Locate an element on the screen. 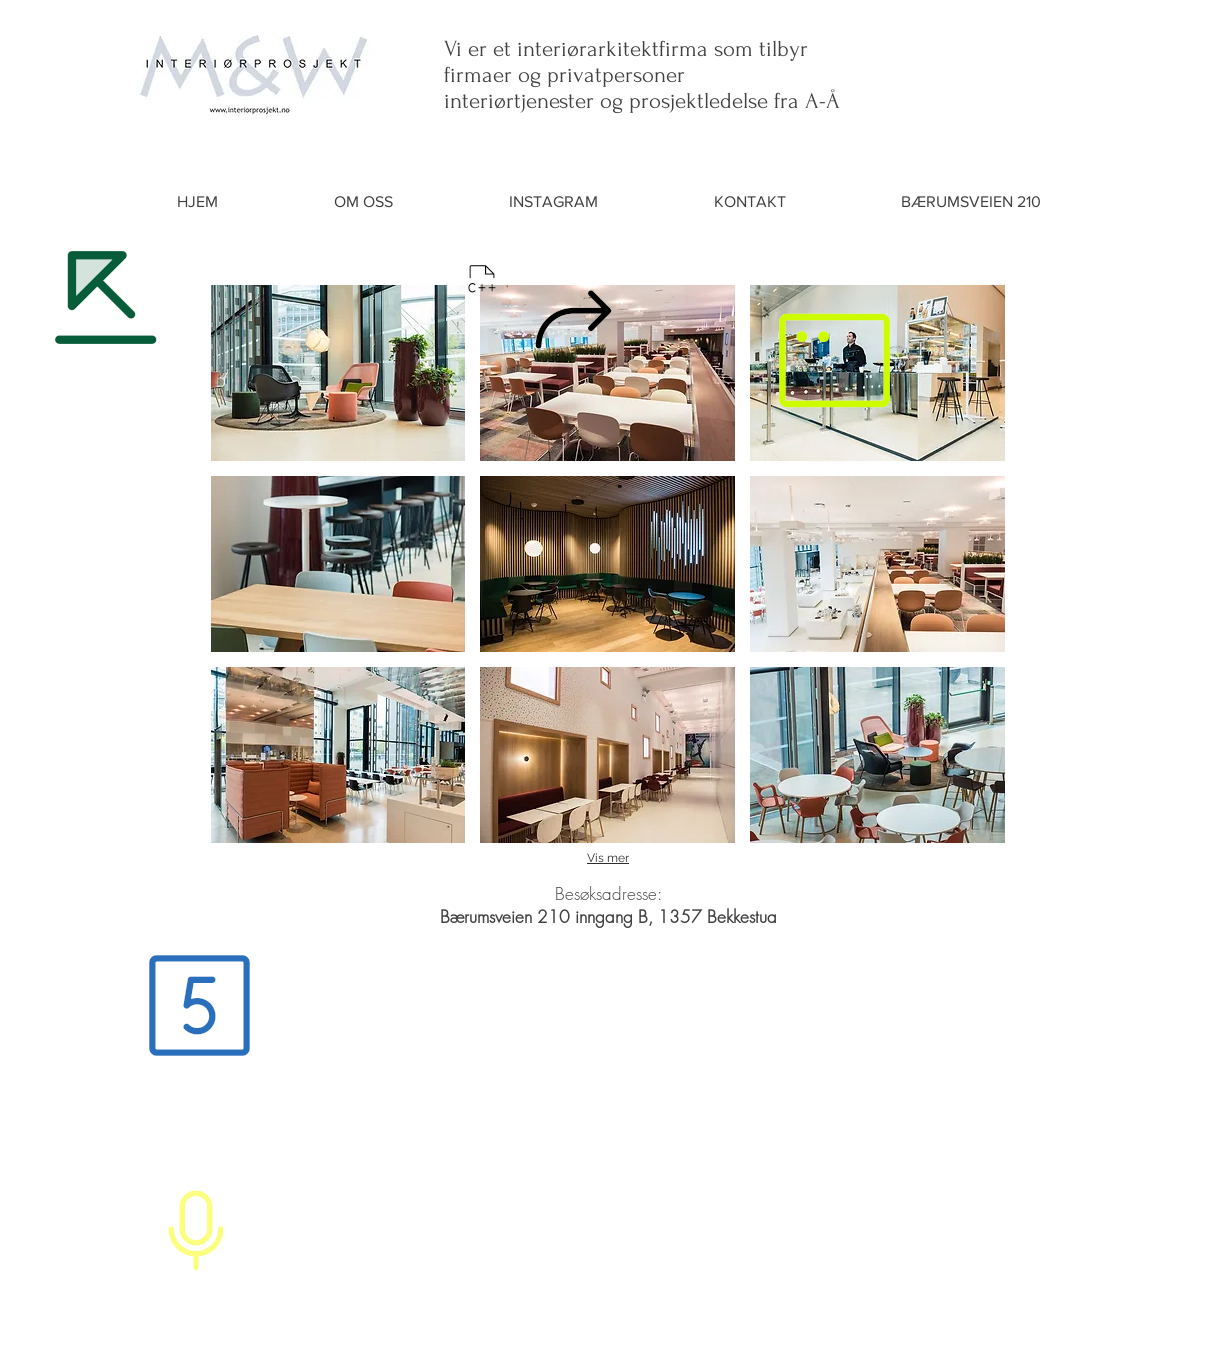  select or navigate to item number five is located at coordinates (199, 1005).